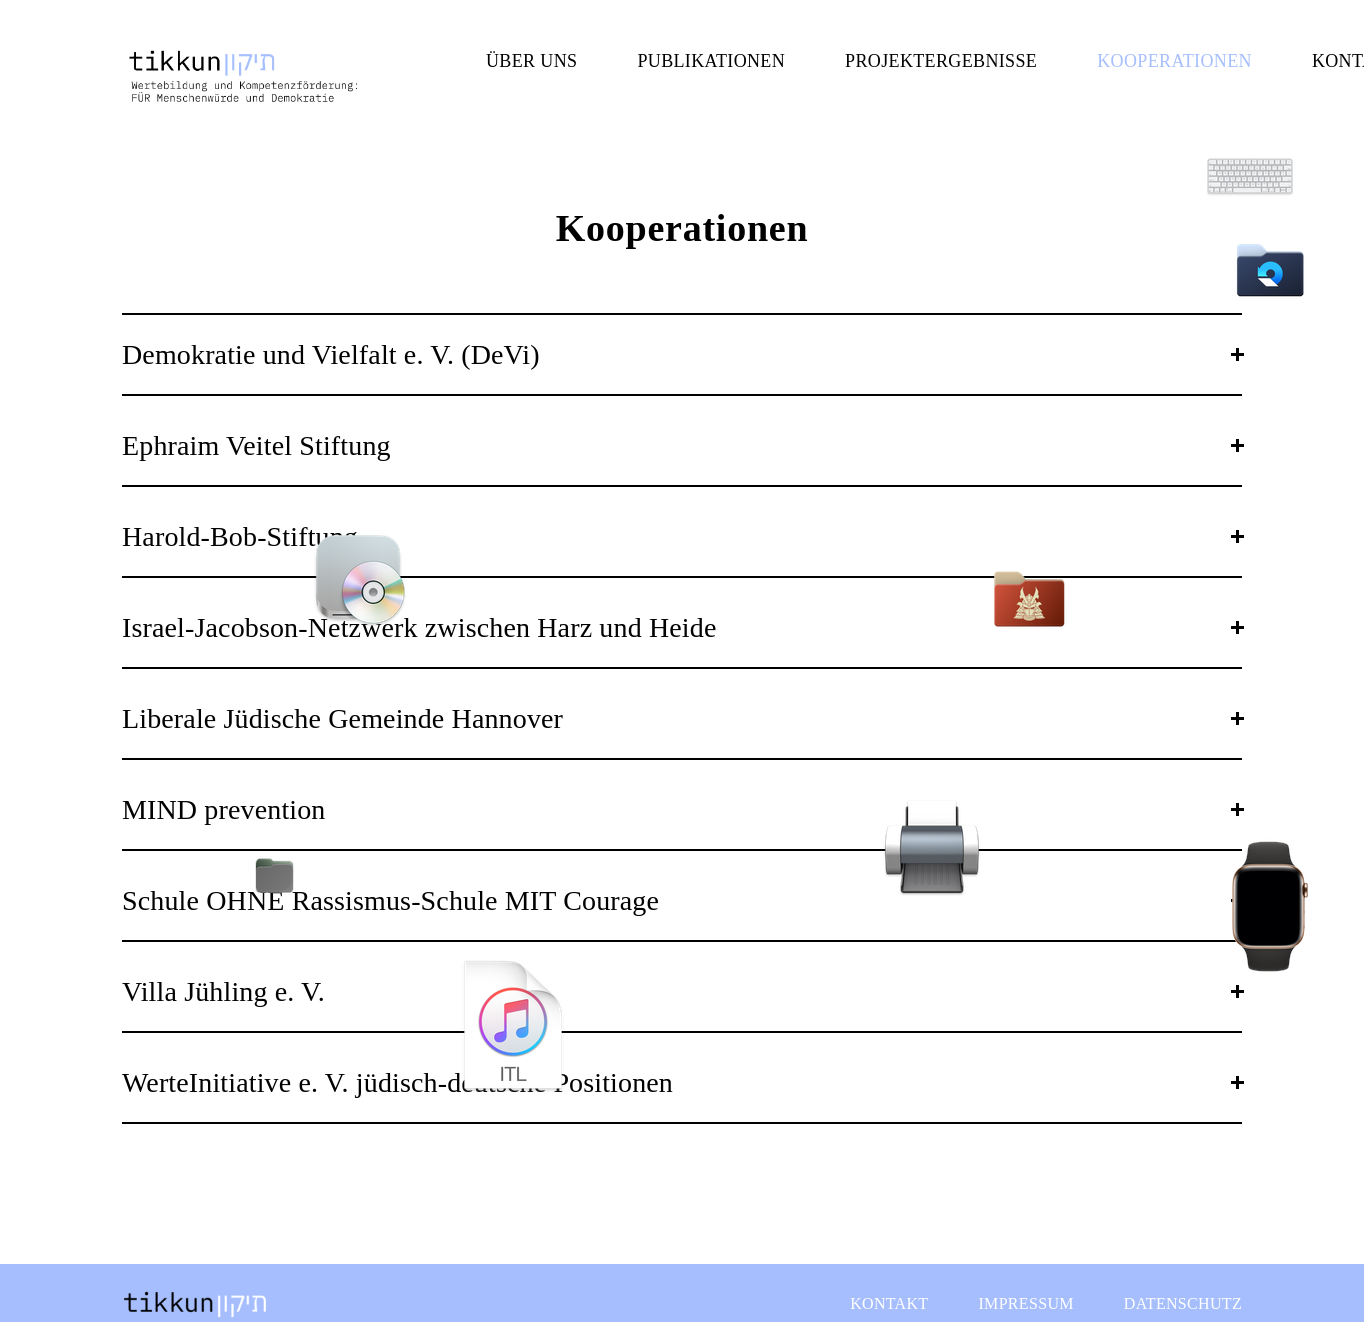 The width and height of the screenshot is (1364, 1322). Describe the element at coordinates (1268, 906) in the screenshot. I see `manage your paired Apple Watch` at that location.